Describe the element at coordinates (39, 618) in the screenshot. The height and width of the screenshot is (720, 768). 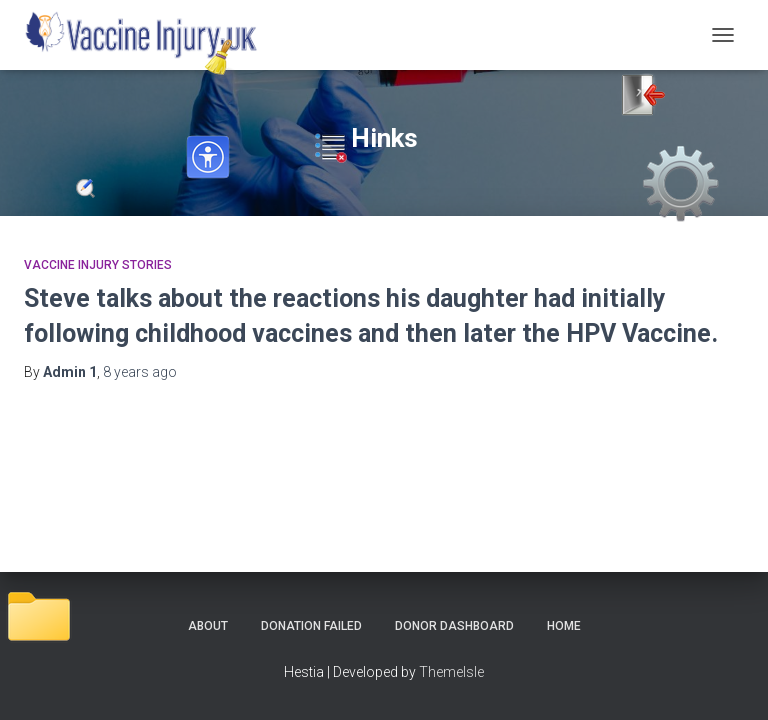
I see `open a folder to view its contents` at that location.